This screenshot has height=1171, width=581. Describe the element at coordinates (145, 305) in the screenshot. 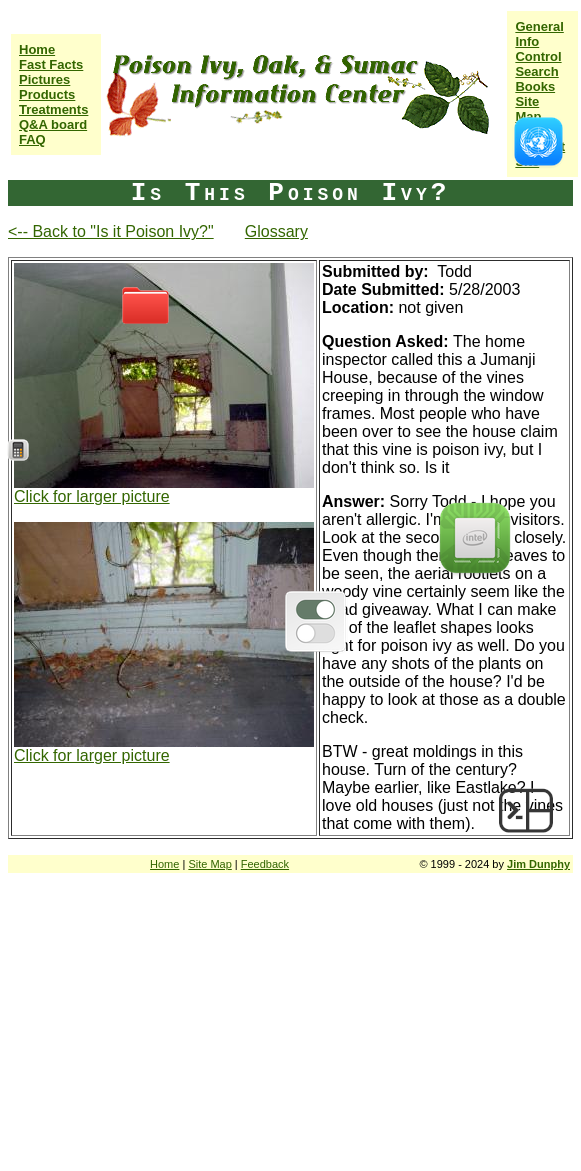

I see `open a red-labeled folder` at that location.